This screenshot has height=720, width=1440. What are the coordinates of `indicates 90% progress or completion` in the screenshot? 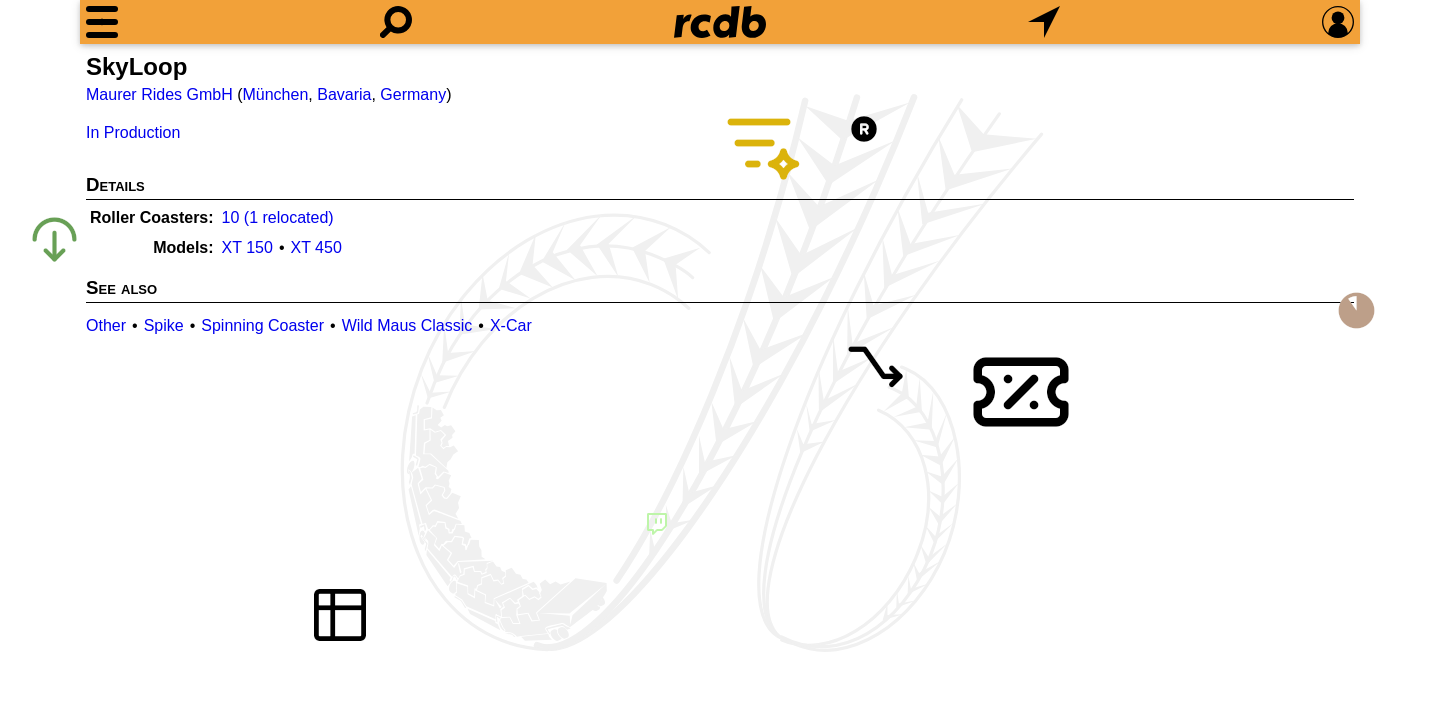 It's located at (1356, 310).